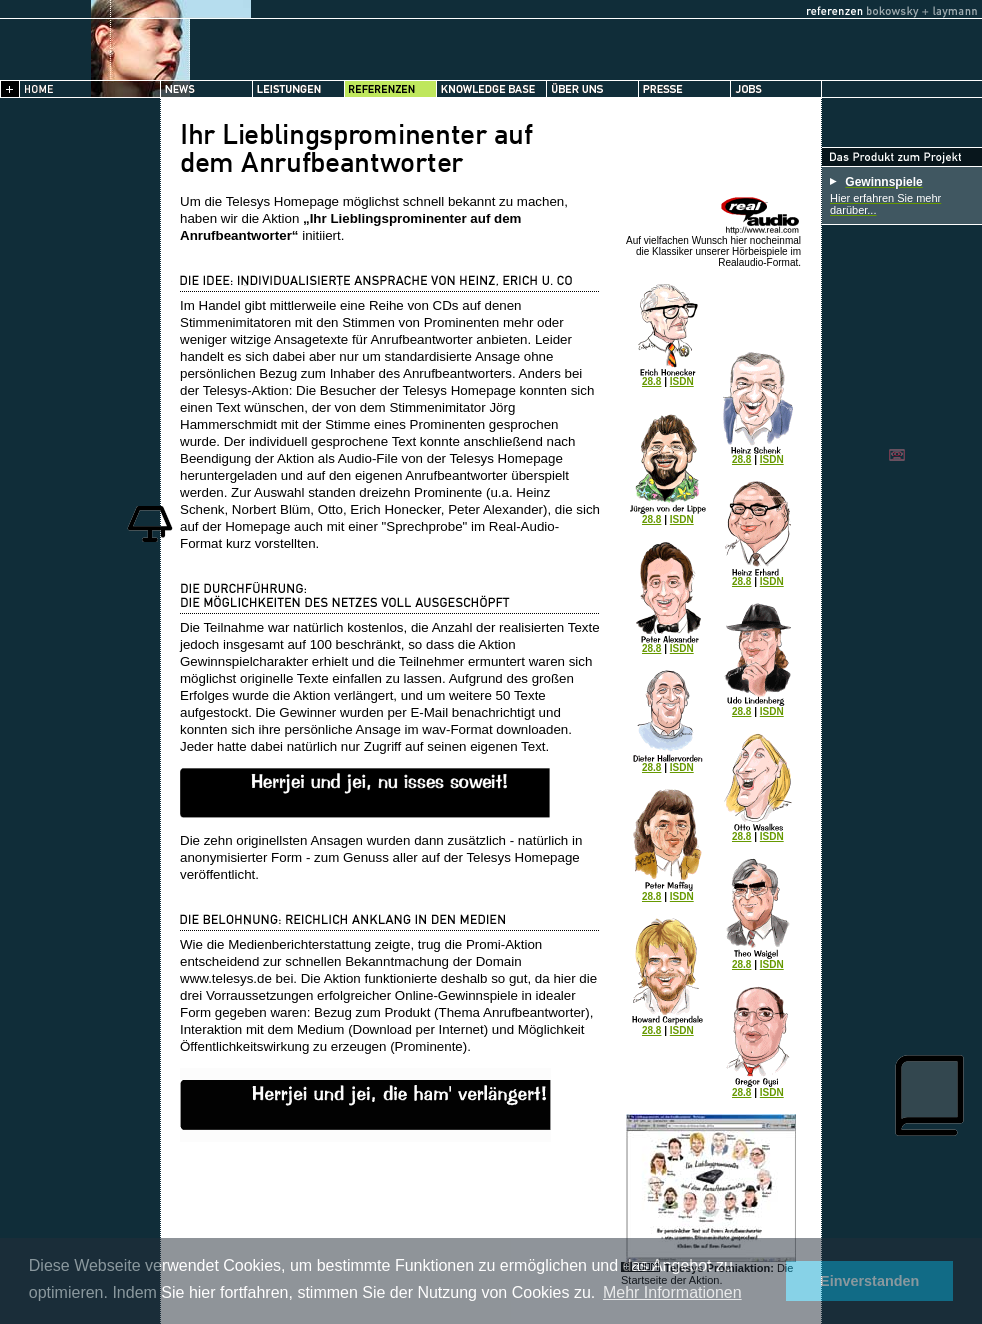 This screenshot has width=982, height=1324. What do you see at coordinates (929, 1095) in the screenshot?
I see `open a book or reading view` at bounding box center [929, 1095].